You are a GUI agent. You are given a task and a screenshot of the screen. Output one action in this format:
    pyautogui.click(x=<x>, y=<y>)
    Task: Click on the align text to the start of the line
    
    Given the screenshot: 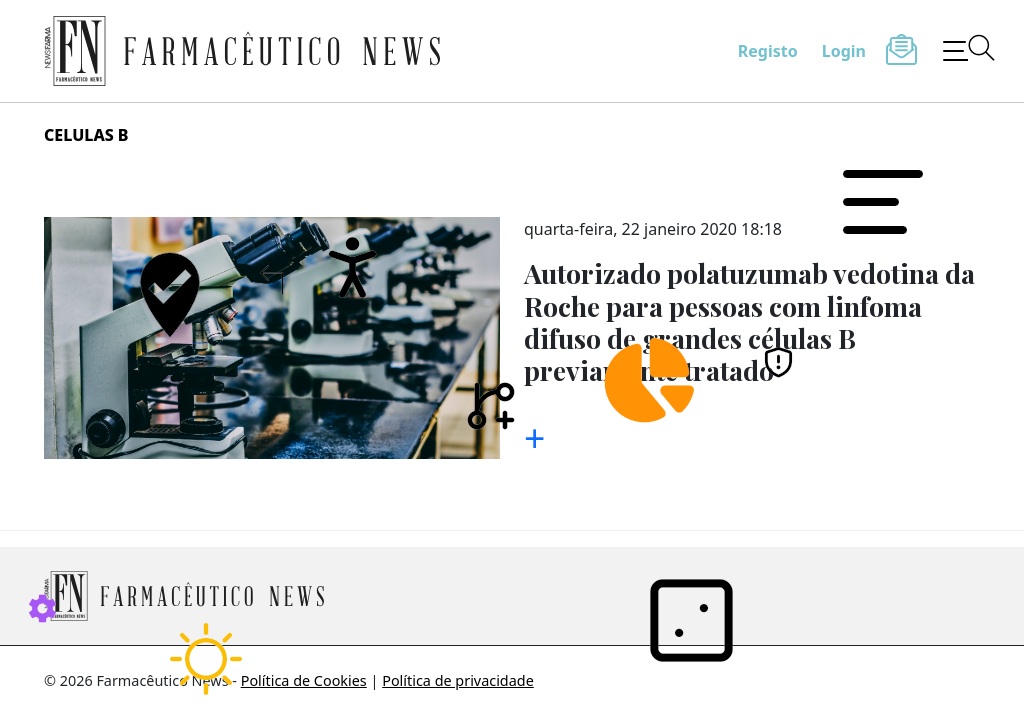 What is the action you would take?
    pyautogui.click(x=883, y=202)
    